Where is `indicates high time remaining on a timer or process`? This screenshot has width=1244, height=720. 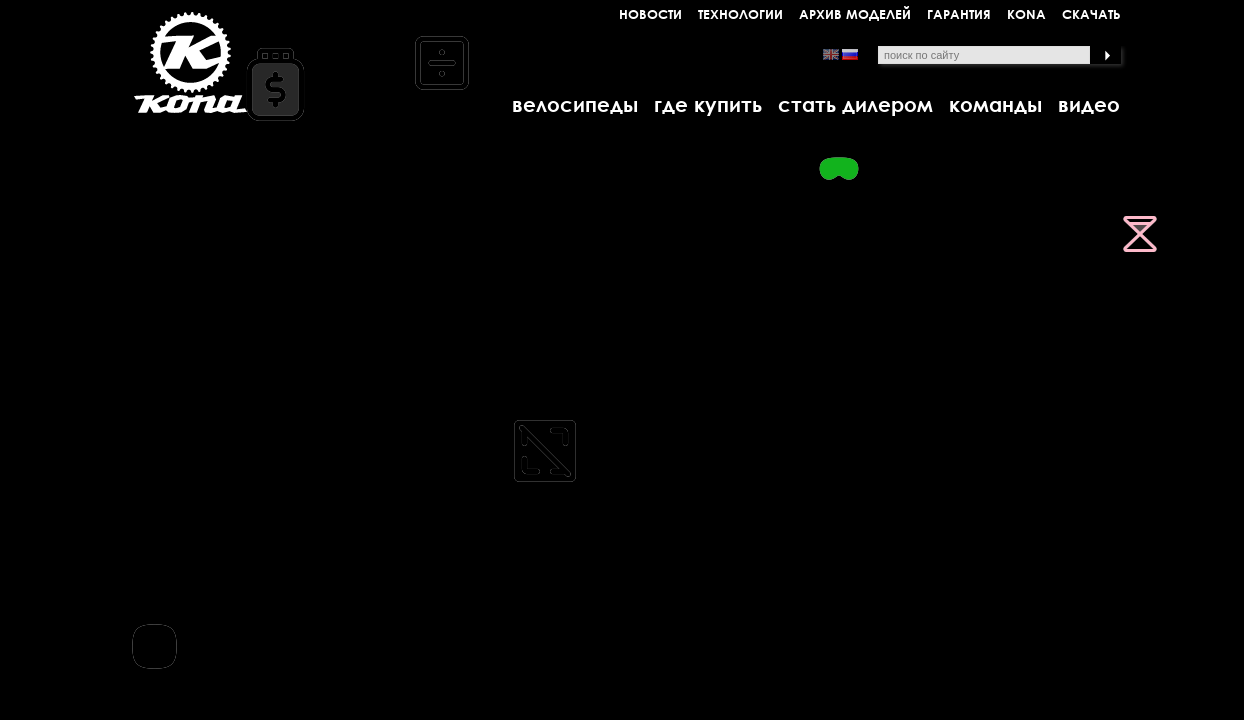
indicates high time remaining on a timer or process is located at coordinates (1140, 234).